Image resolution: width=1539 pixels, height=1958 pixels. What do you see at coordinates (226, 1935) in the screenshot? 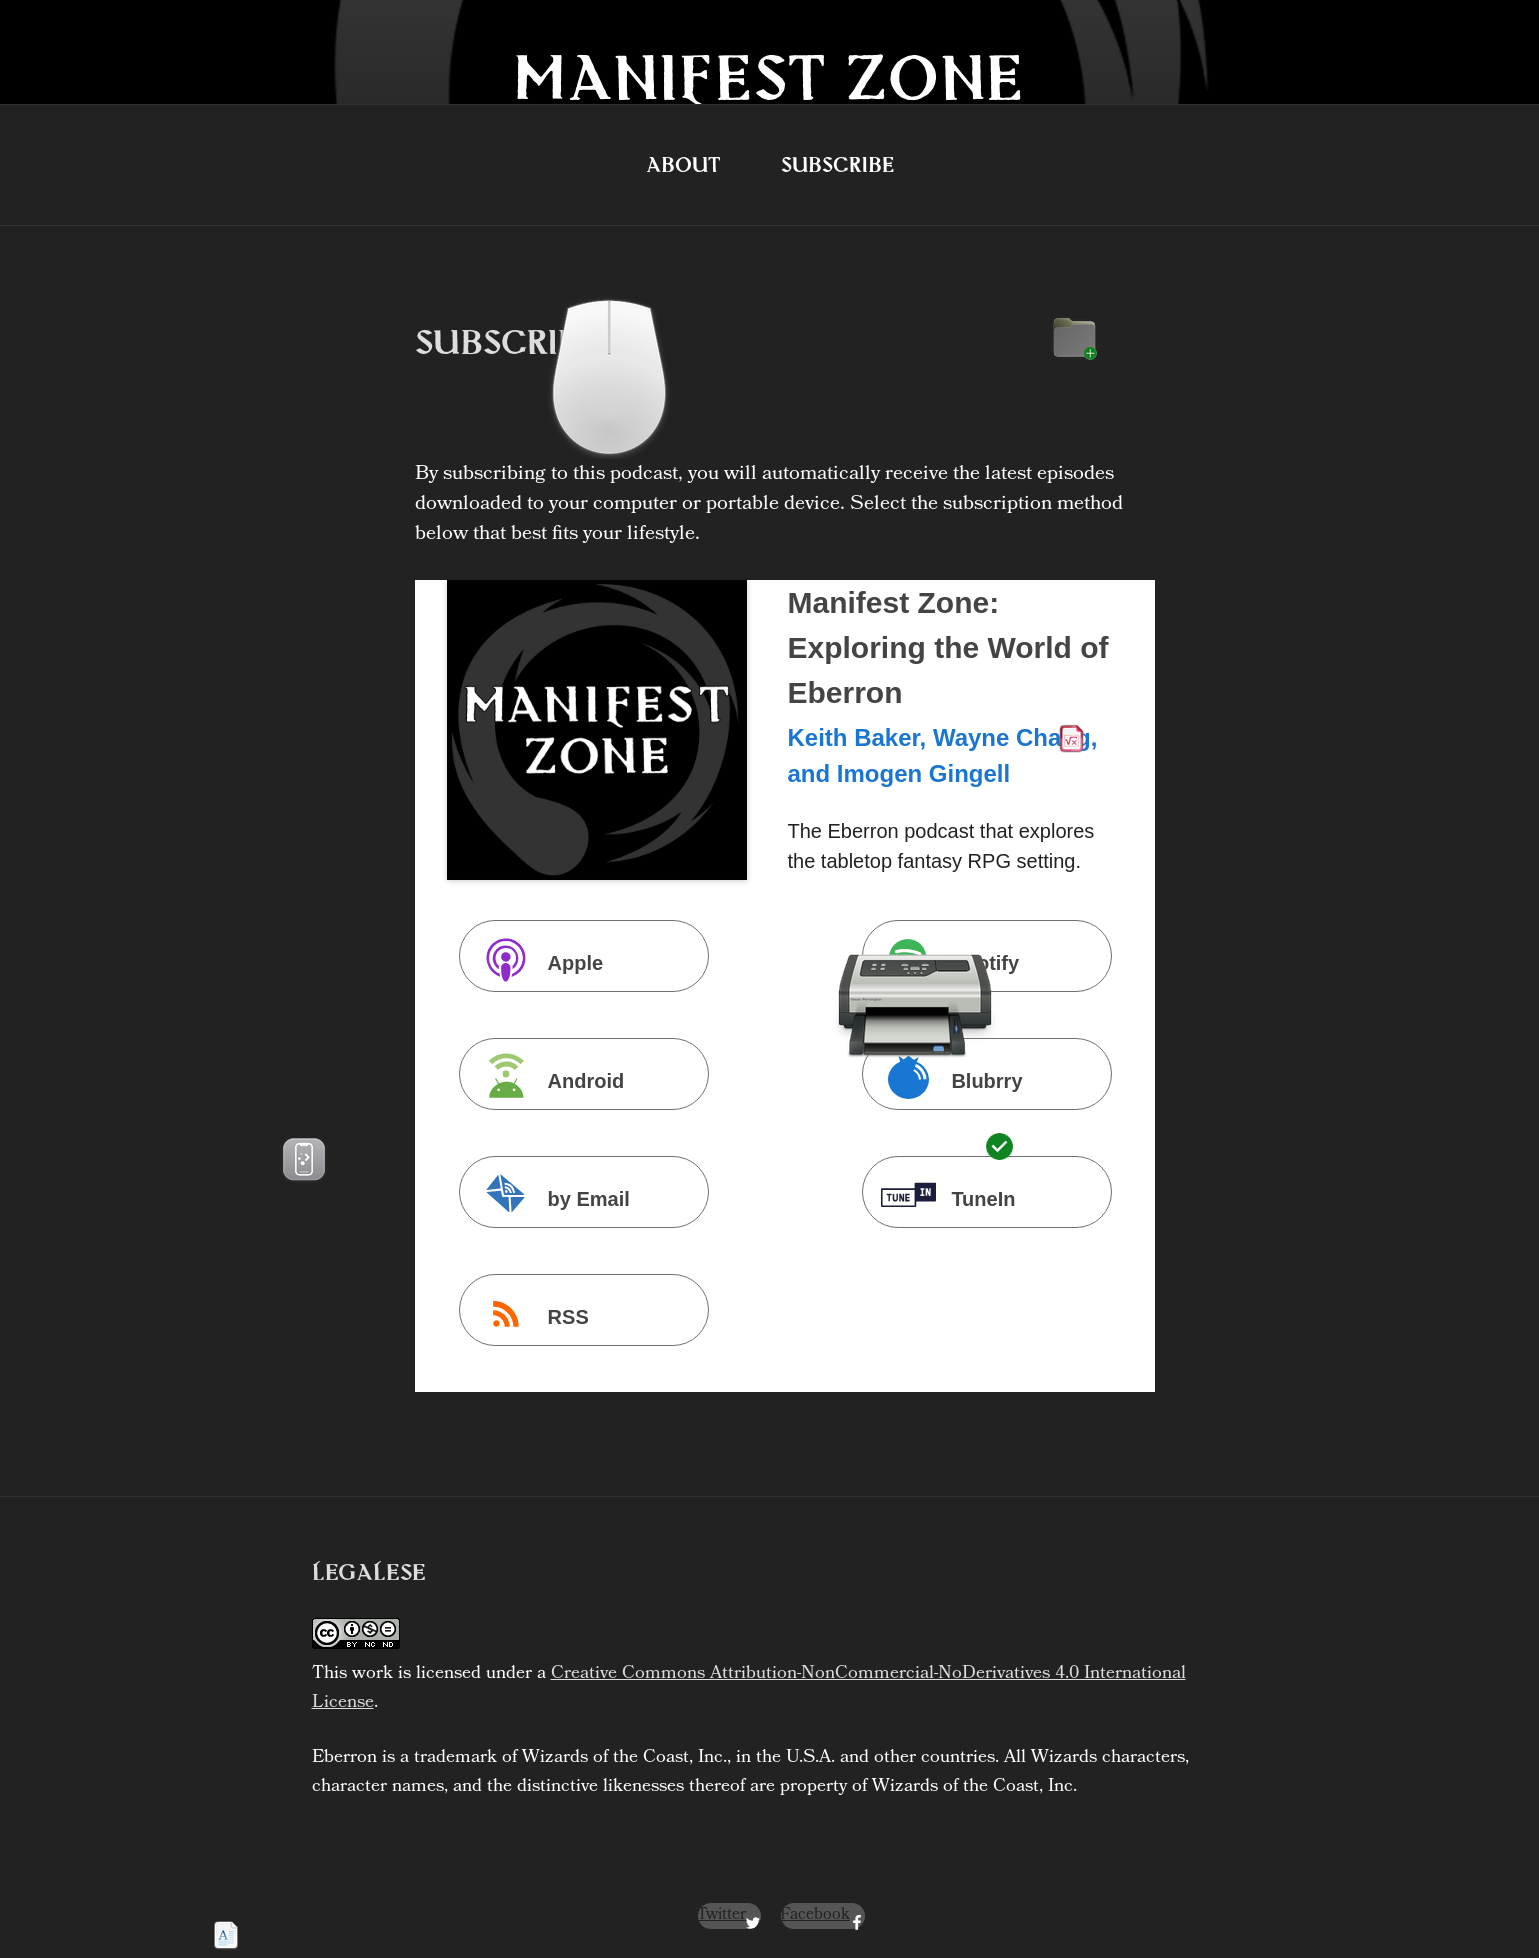
I see `open a text document file` at bounding box center [226, 1935].